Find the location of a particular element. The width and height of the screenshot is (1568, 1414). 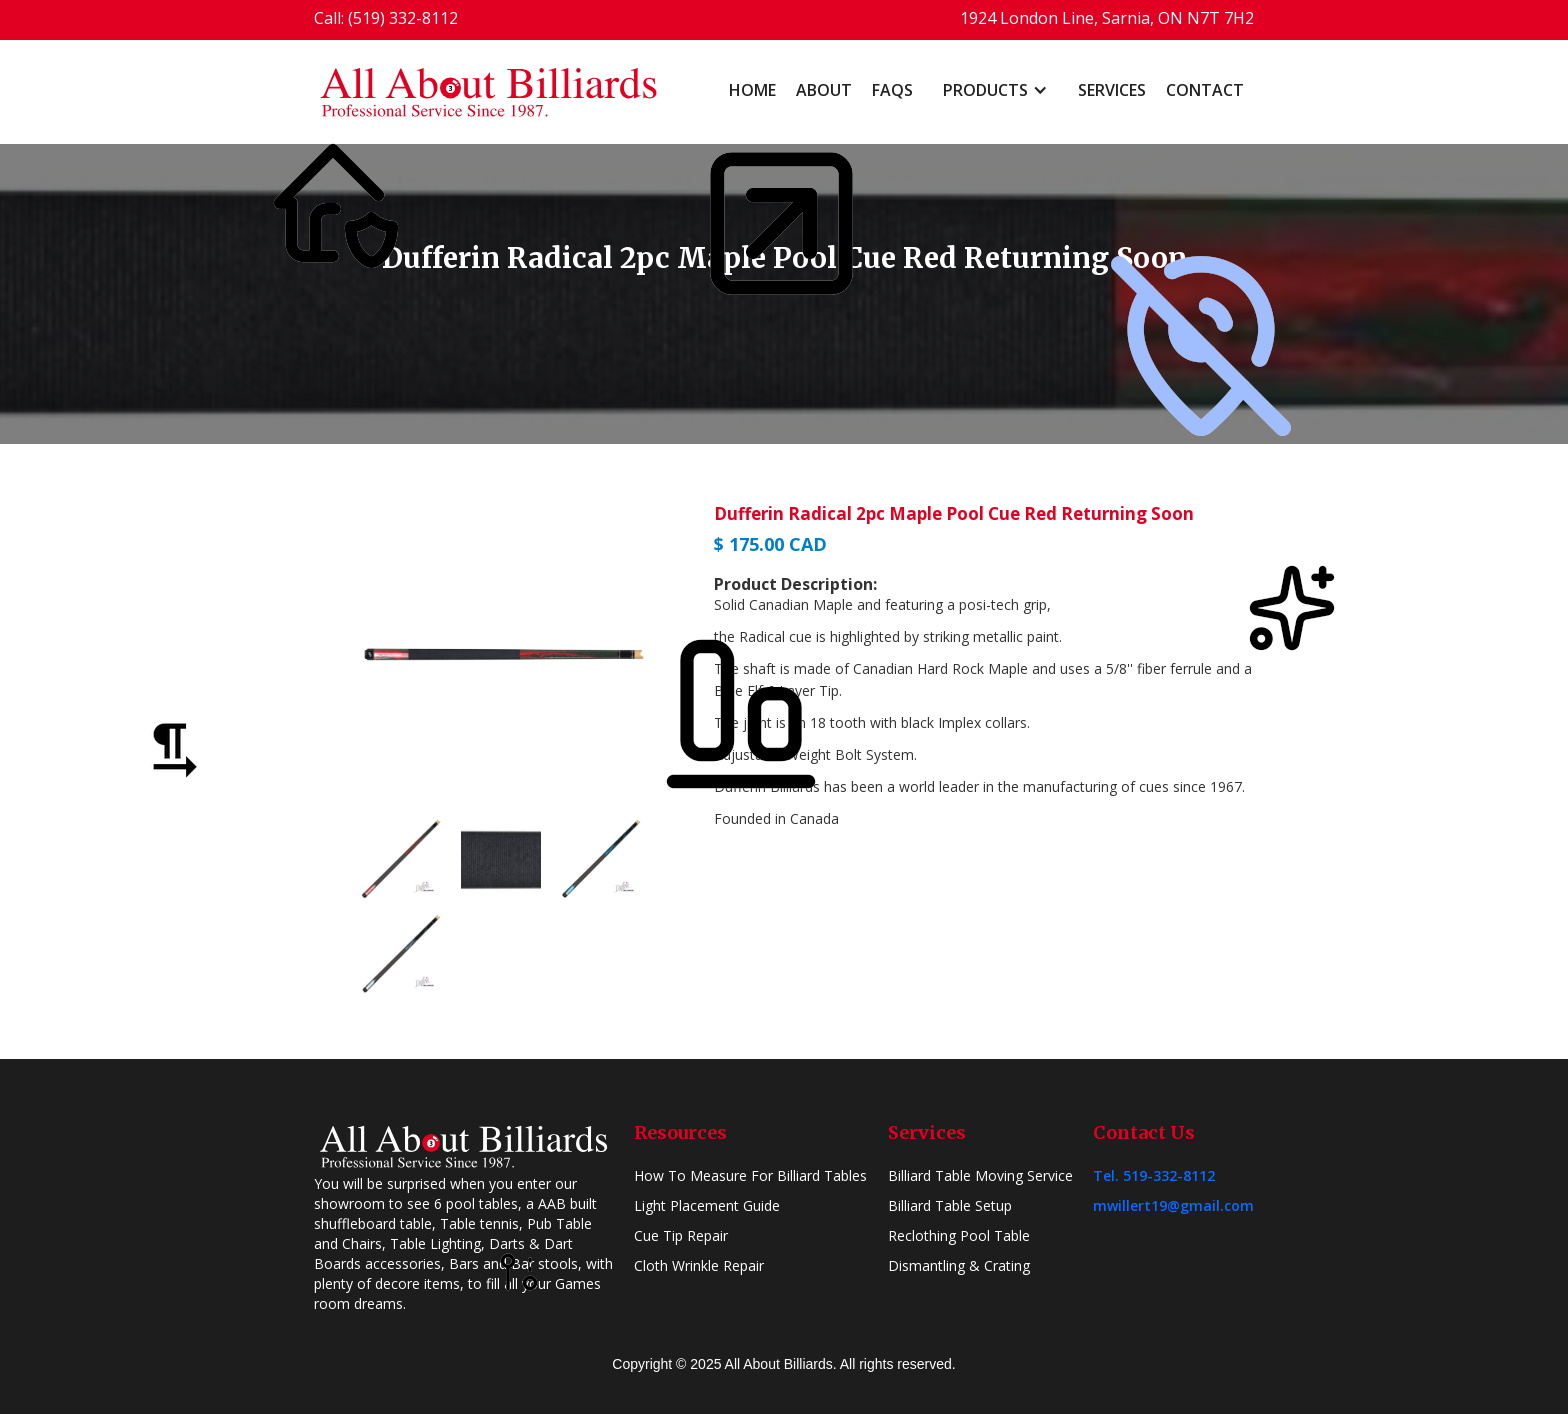

indicates a draft pull request awaiting completion is located at coordinates (519, 1272).